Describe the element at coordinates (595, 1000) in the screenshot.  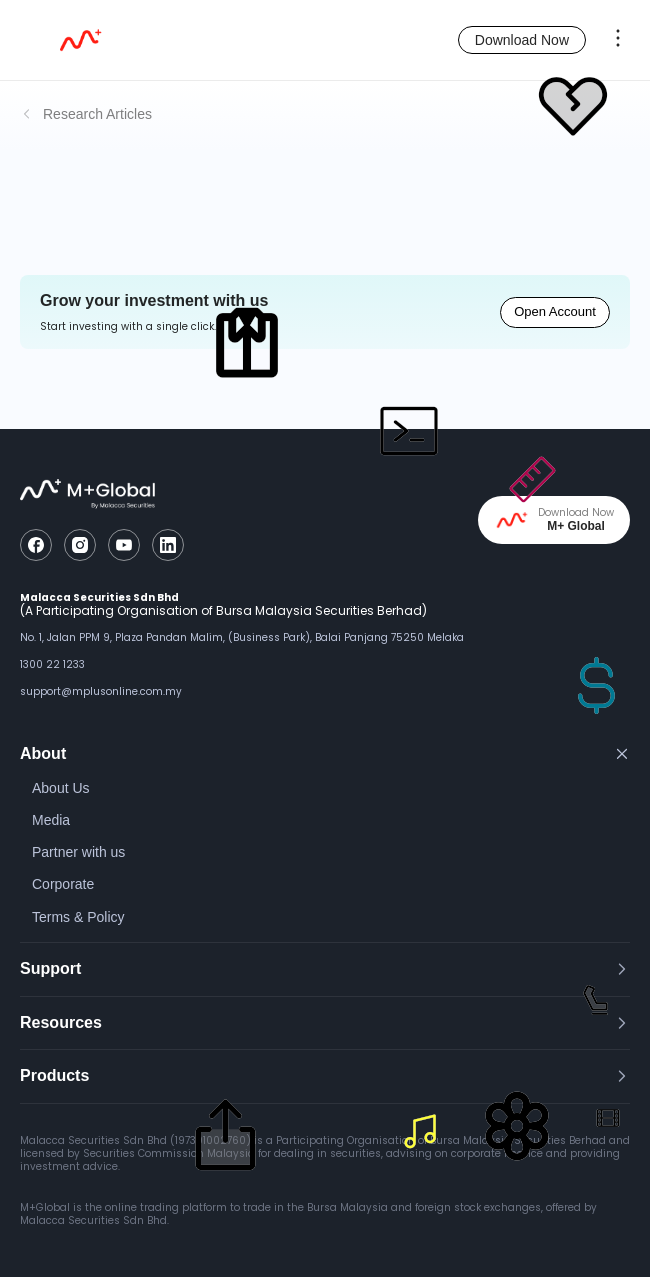
I see `select or reserve a seat` at that location.